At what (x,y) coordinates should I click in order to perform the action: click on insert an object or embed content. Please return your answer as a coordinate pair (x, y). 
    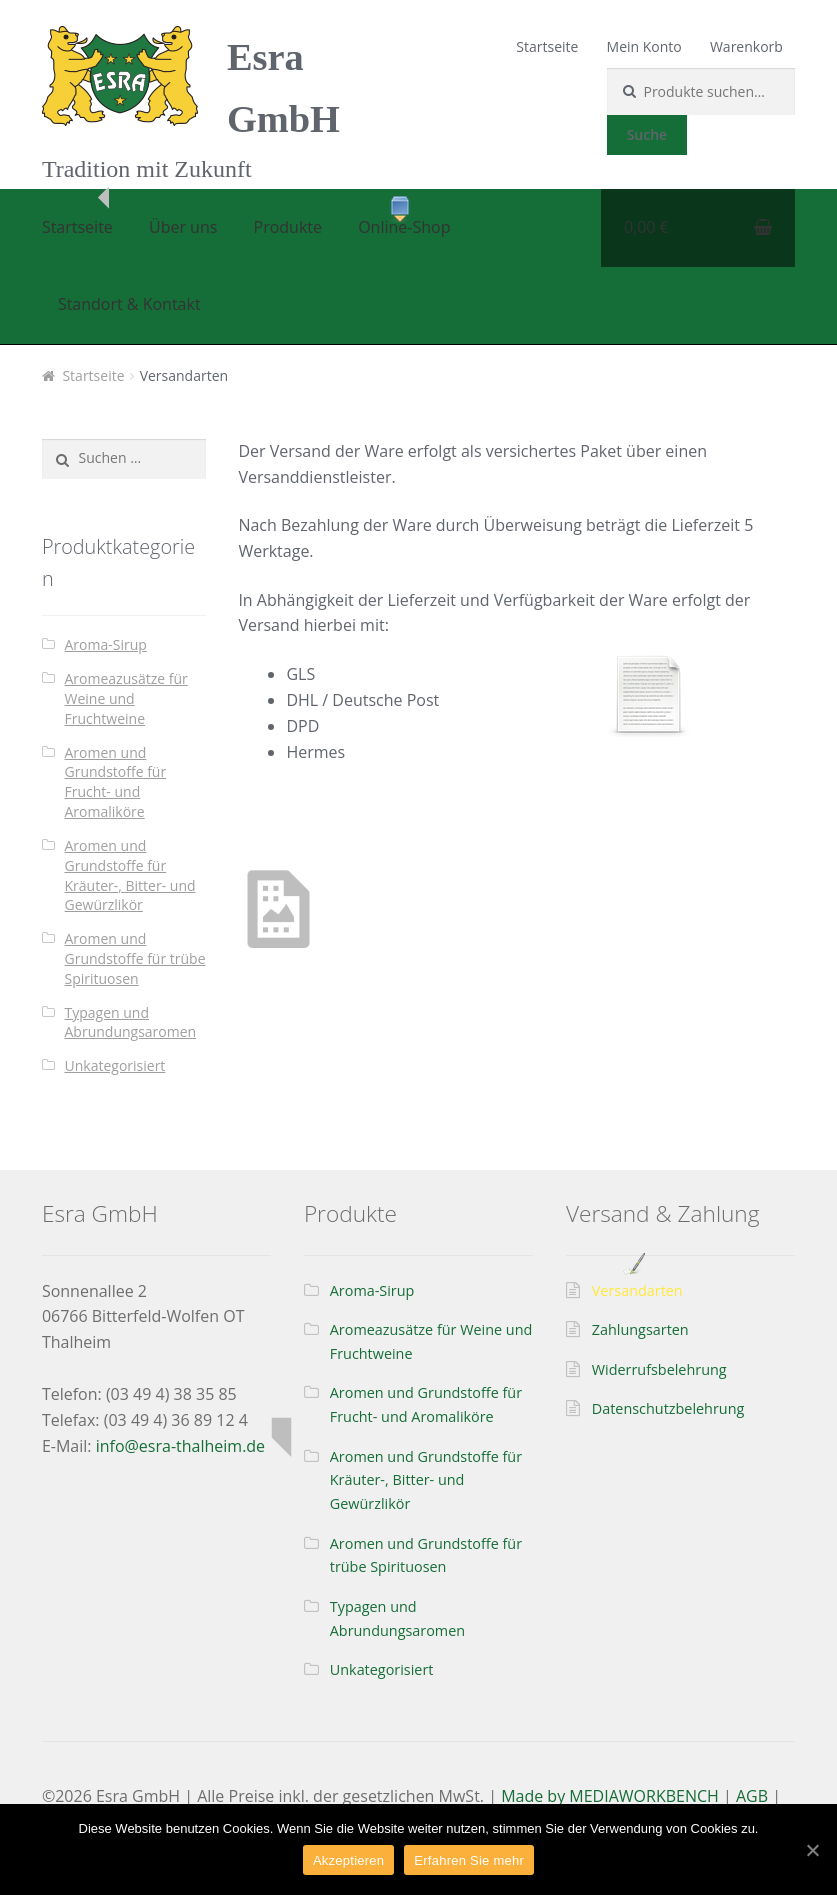
    Looking at the image, I should click on (400, 210).